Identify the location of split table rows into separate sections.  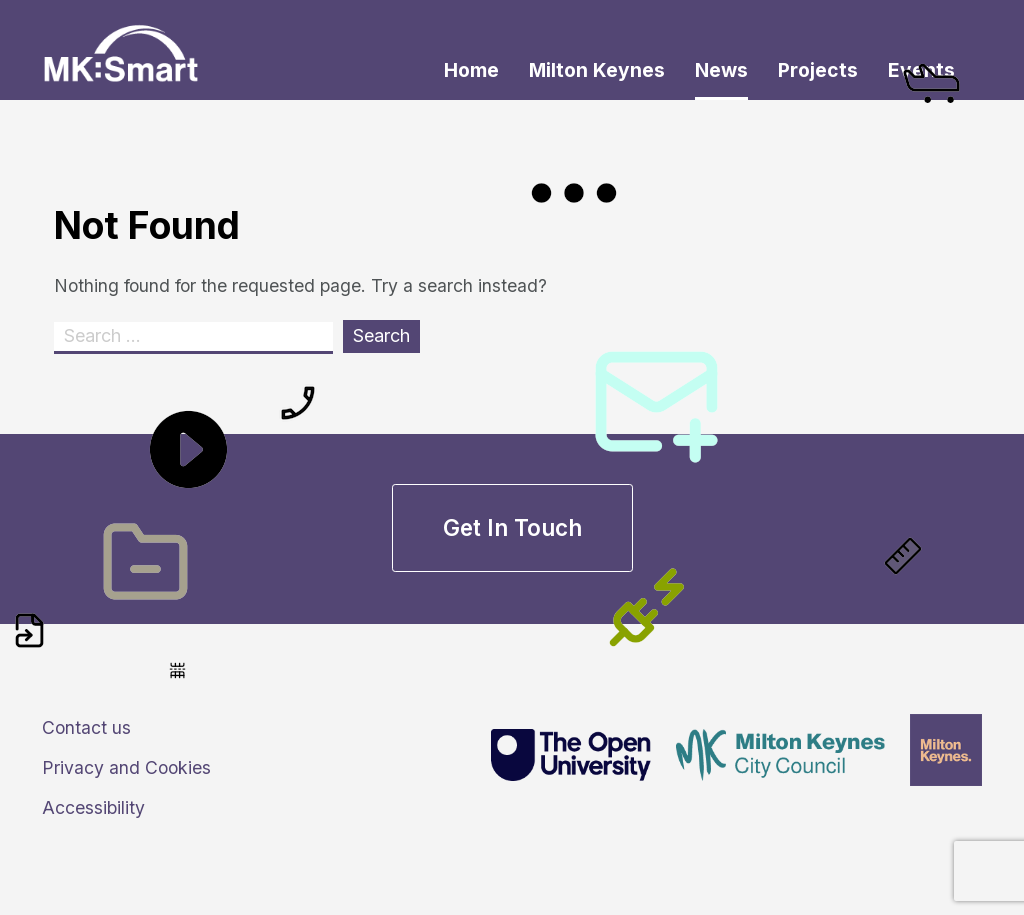
(177, 670).